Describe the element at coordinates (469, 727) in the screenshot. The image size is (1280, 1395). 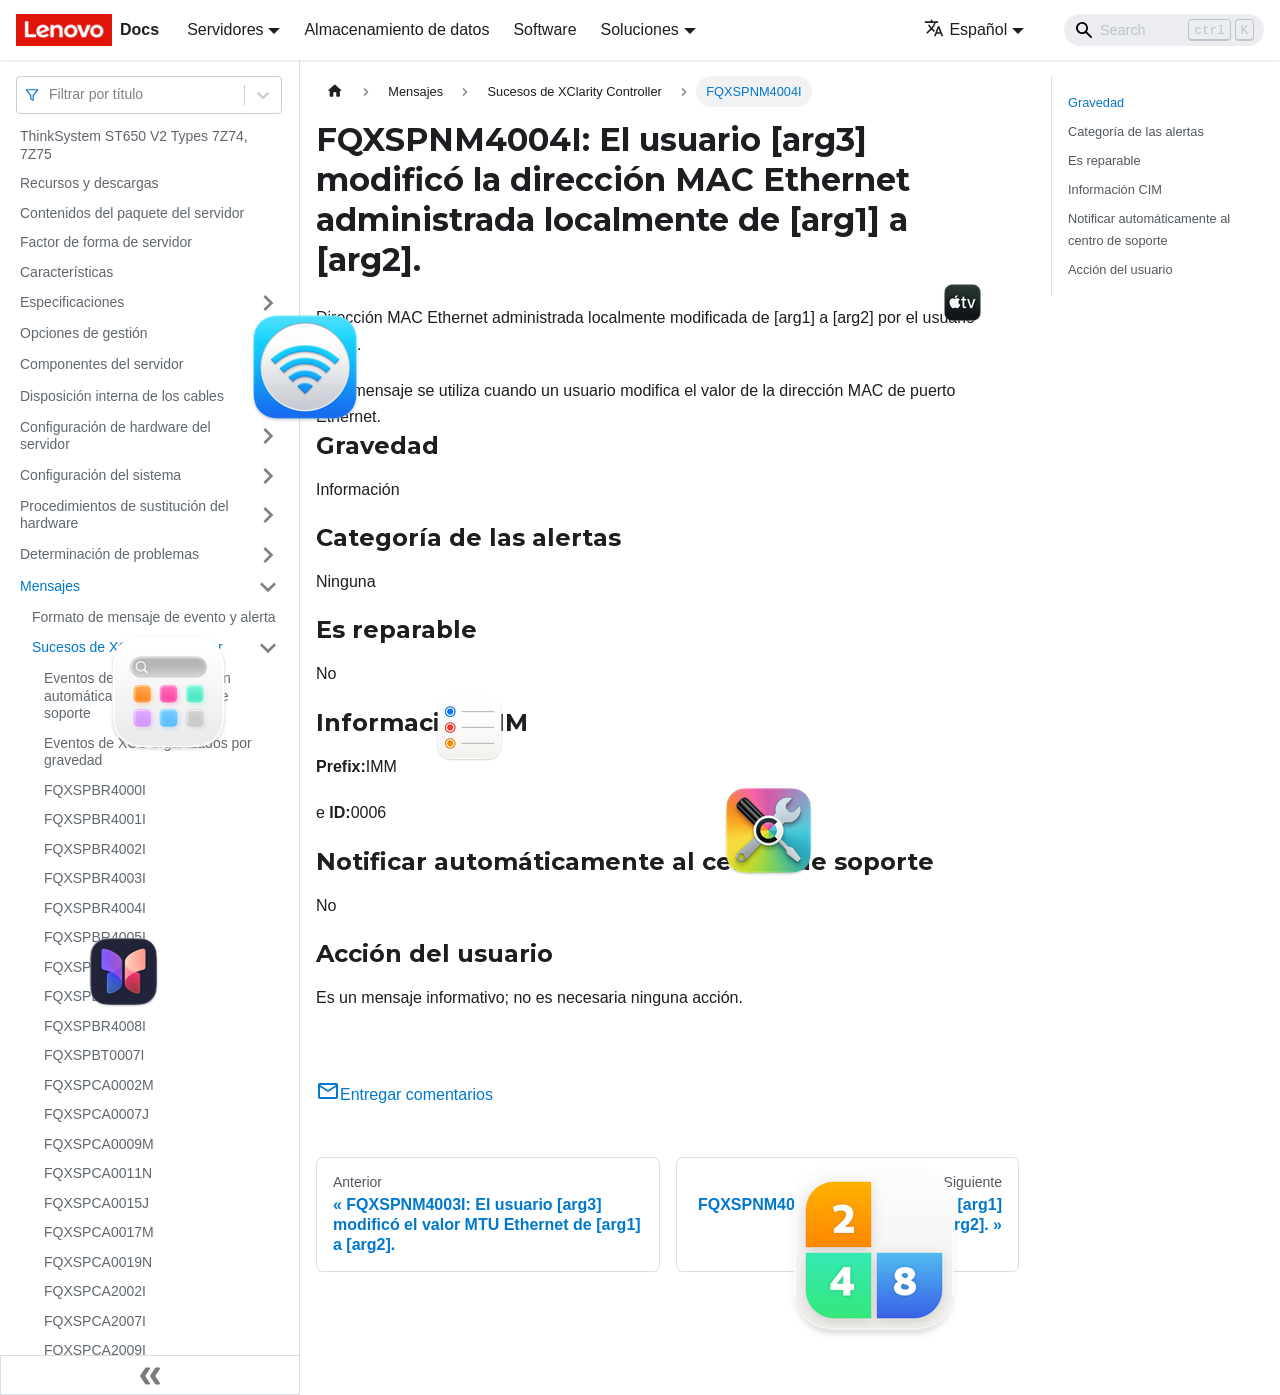
I see `open the Reminders app` at that location.